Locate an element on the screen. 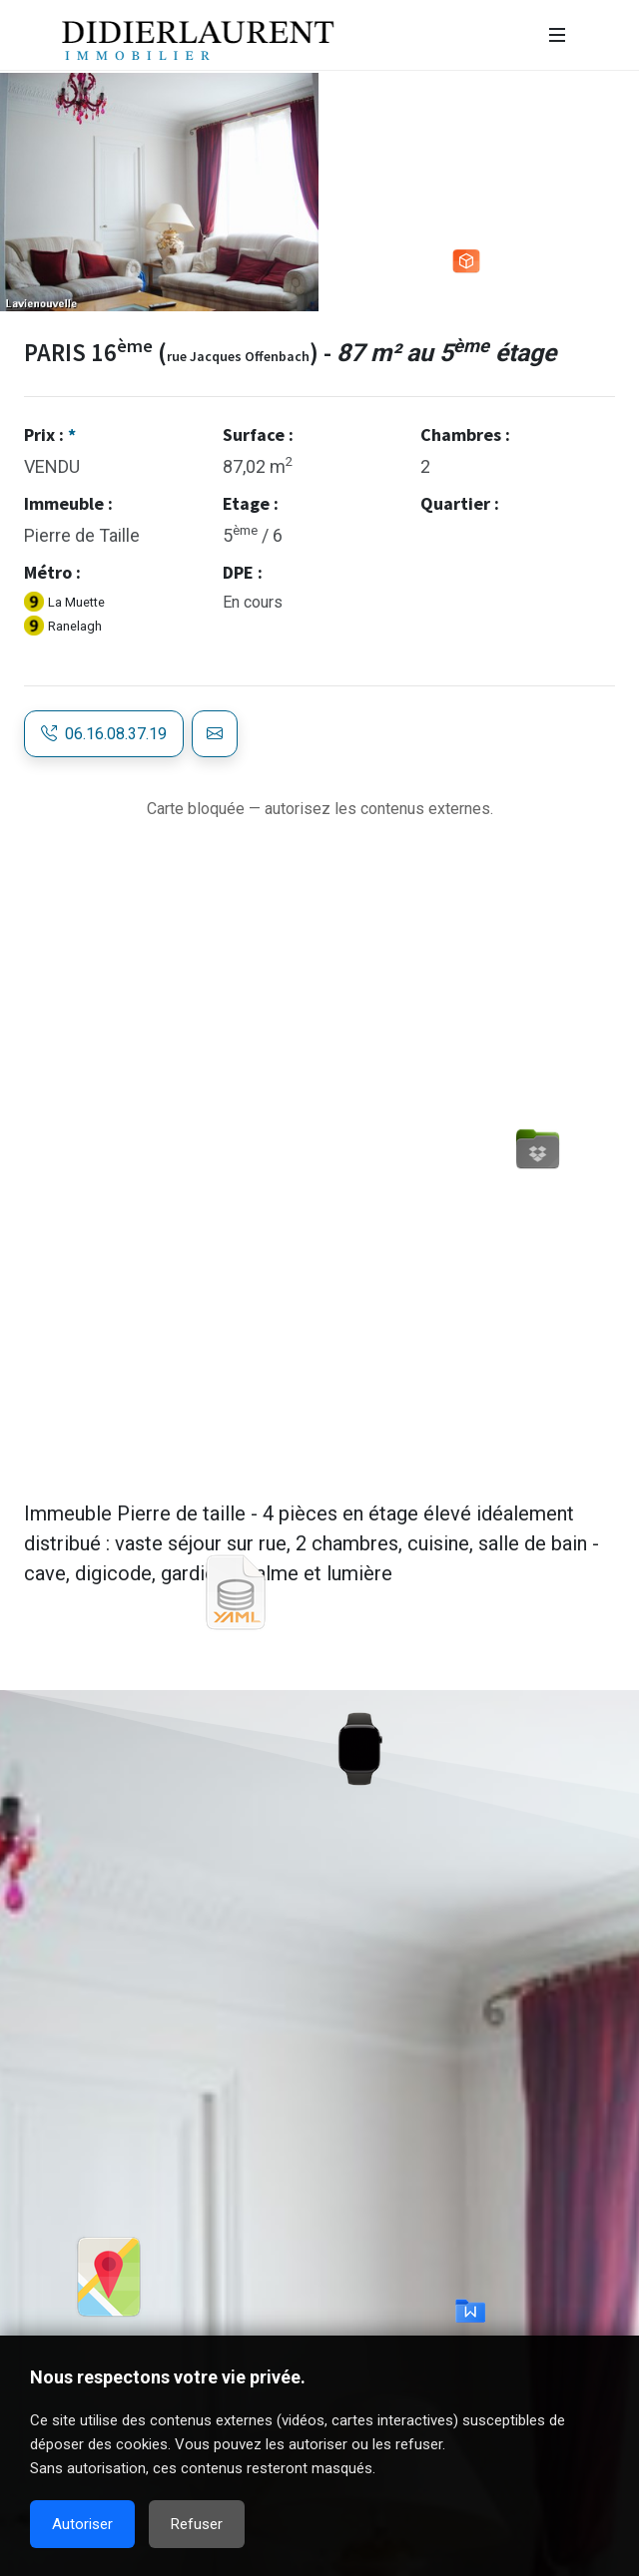 The height and width of the screenshot is (2576, 639). a google earth KML geographic data file is located at coordinates (109, 2277).